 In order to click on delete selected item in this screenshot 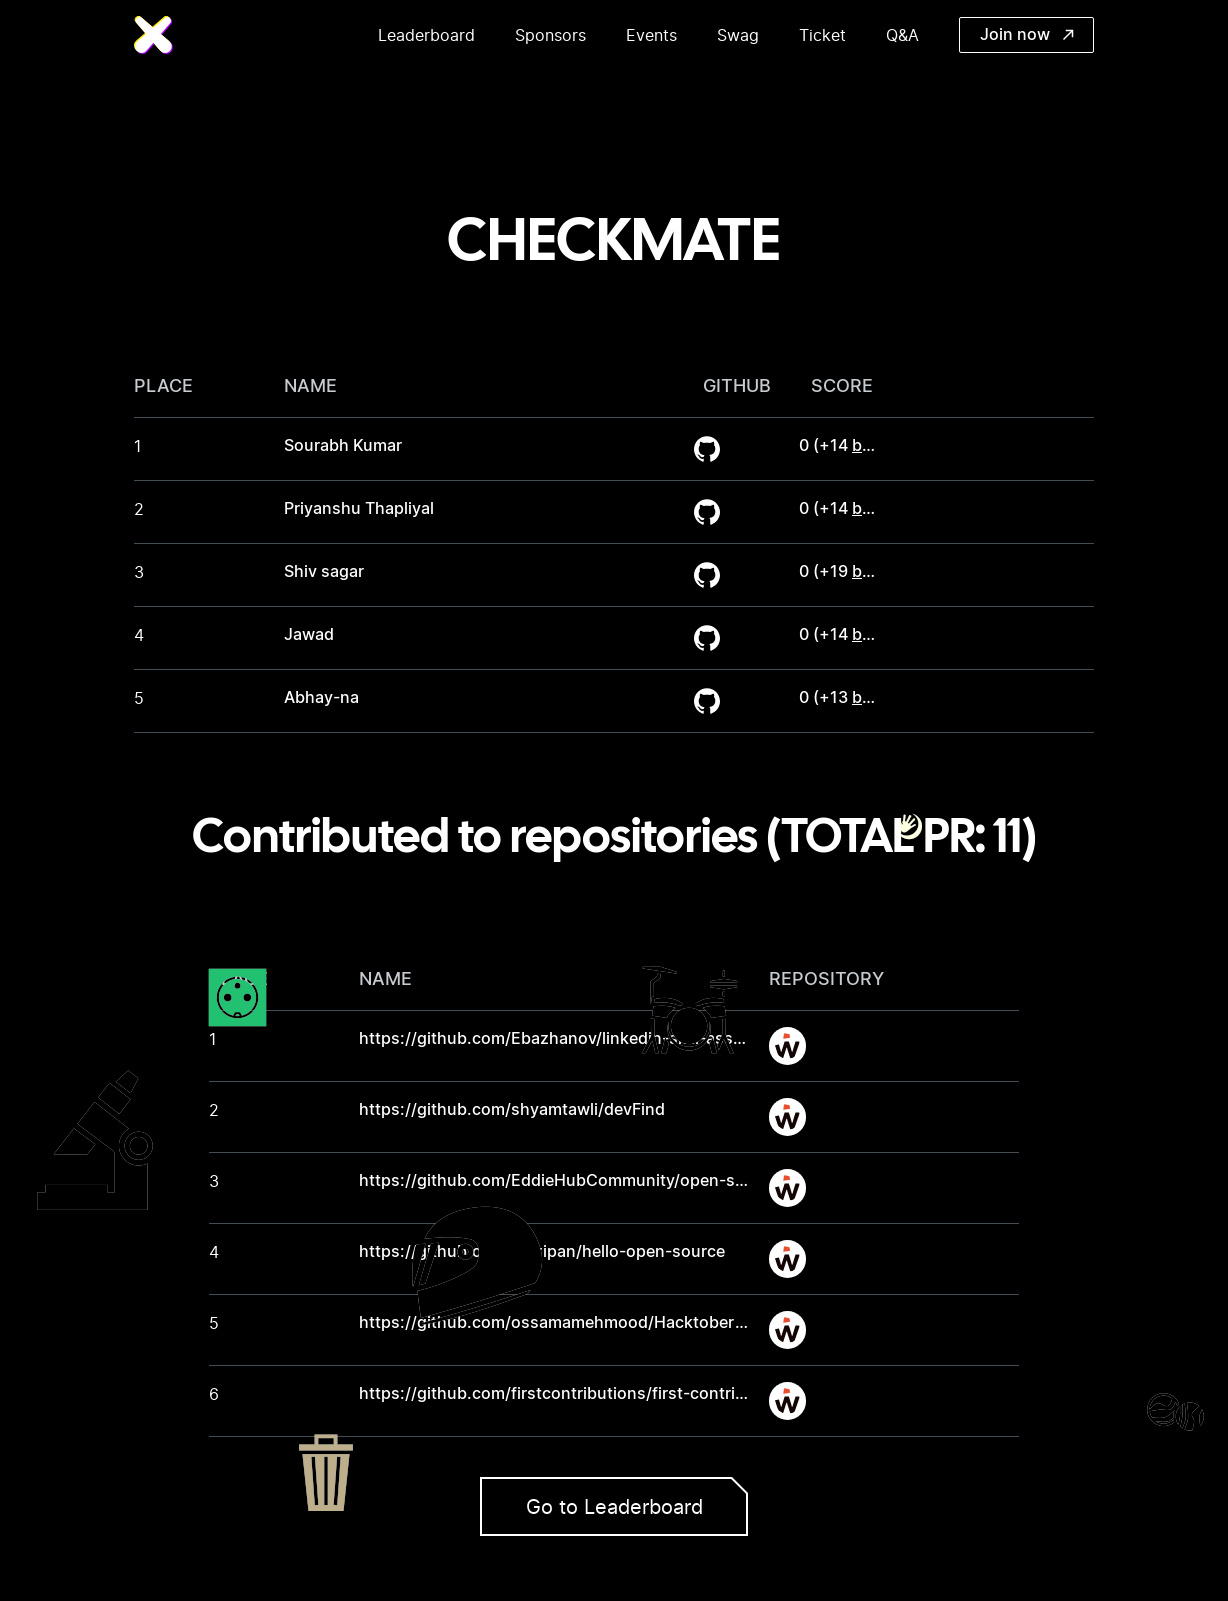, I will do `click(326, 1465)`.